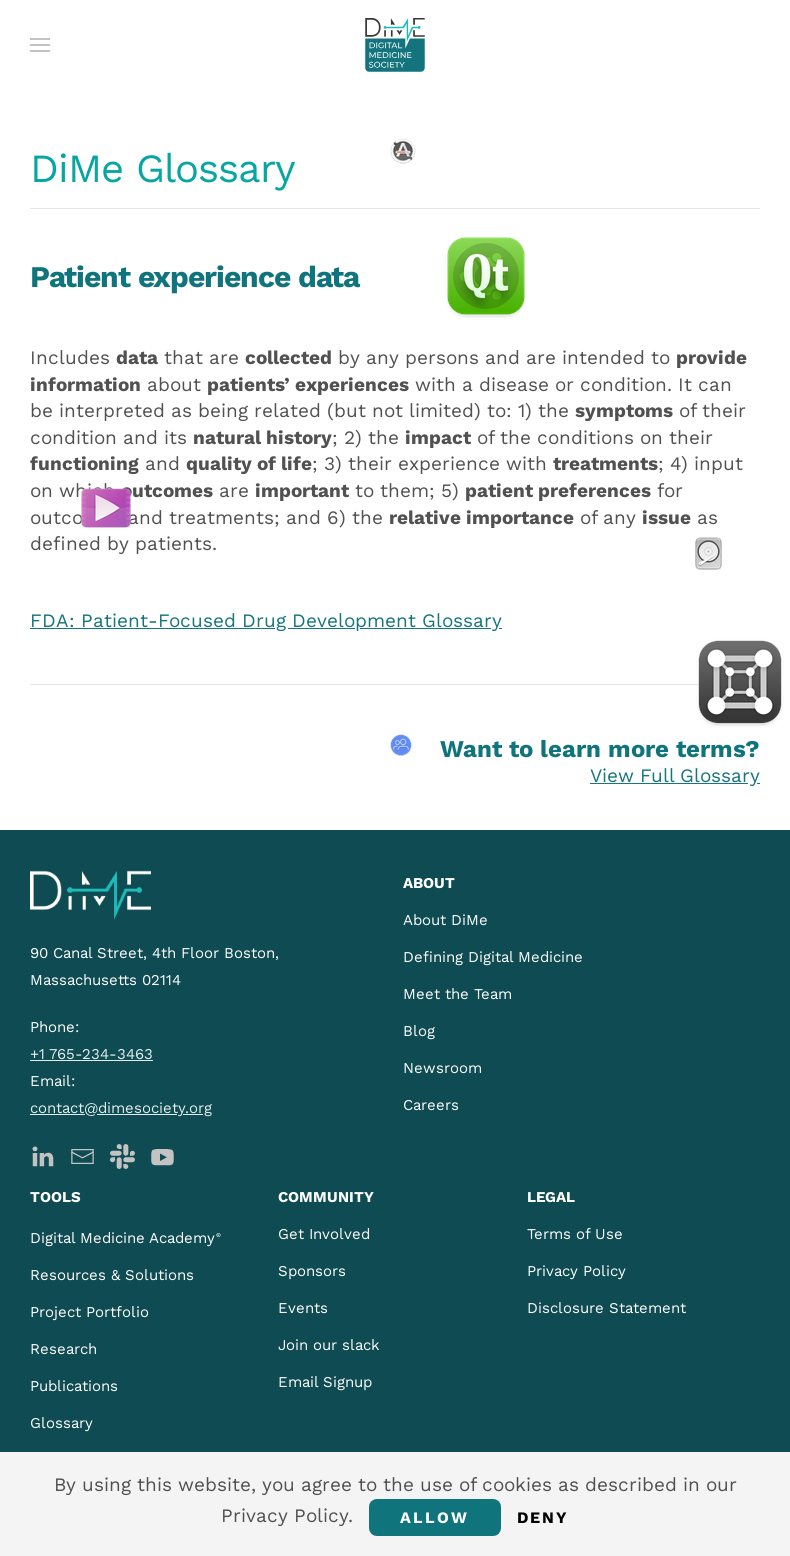  I want to click on launch qt creator for ubuntu development, so click(486, 276).